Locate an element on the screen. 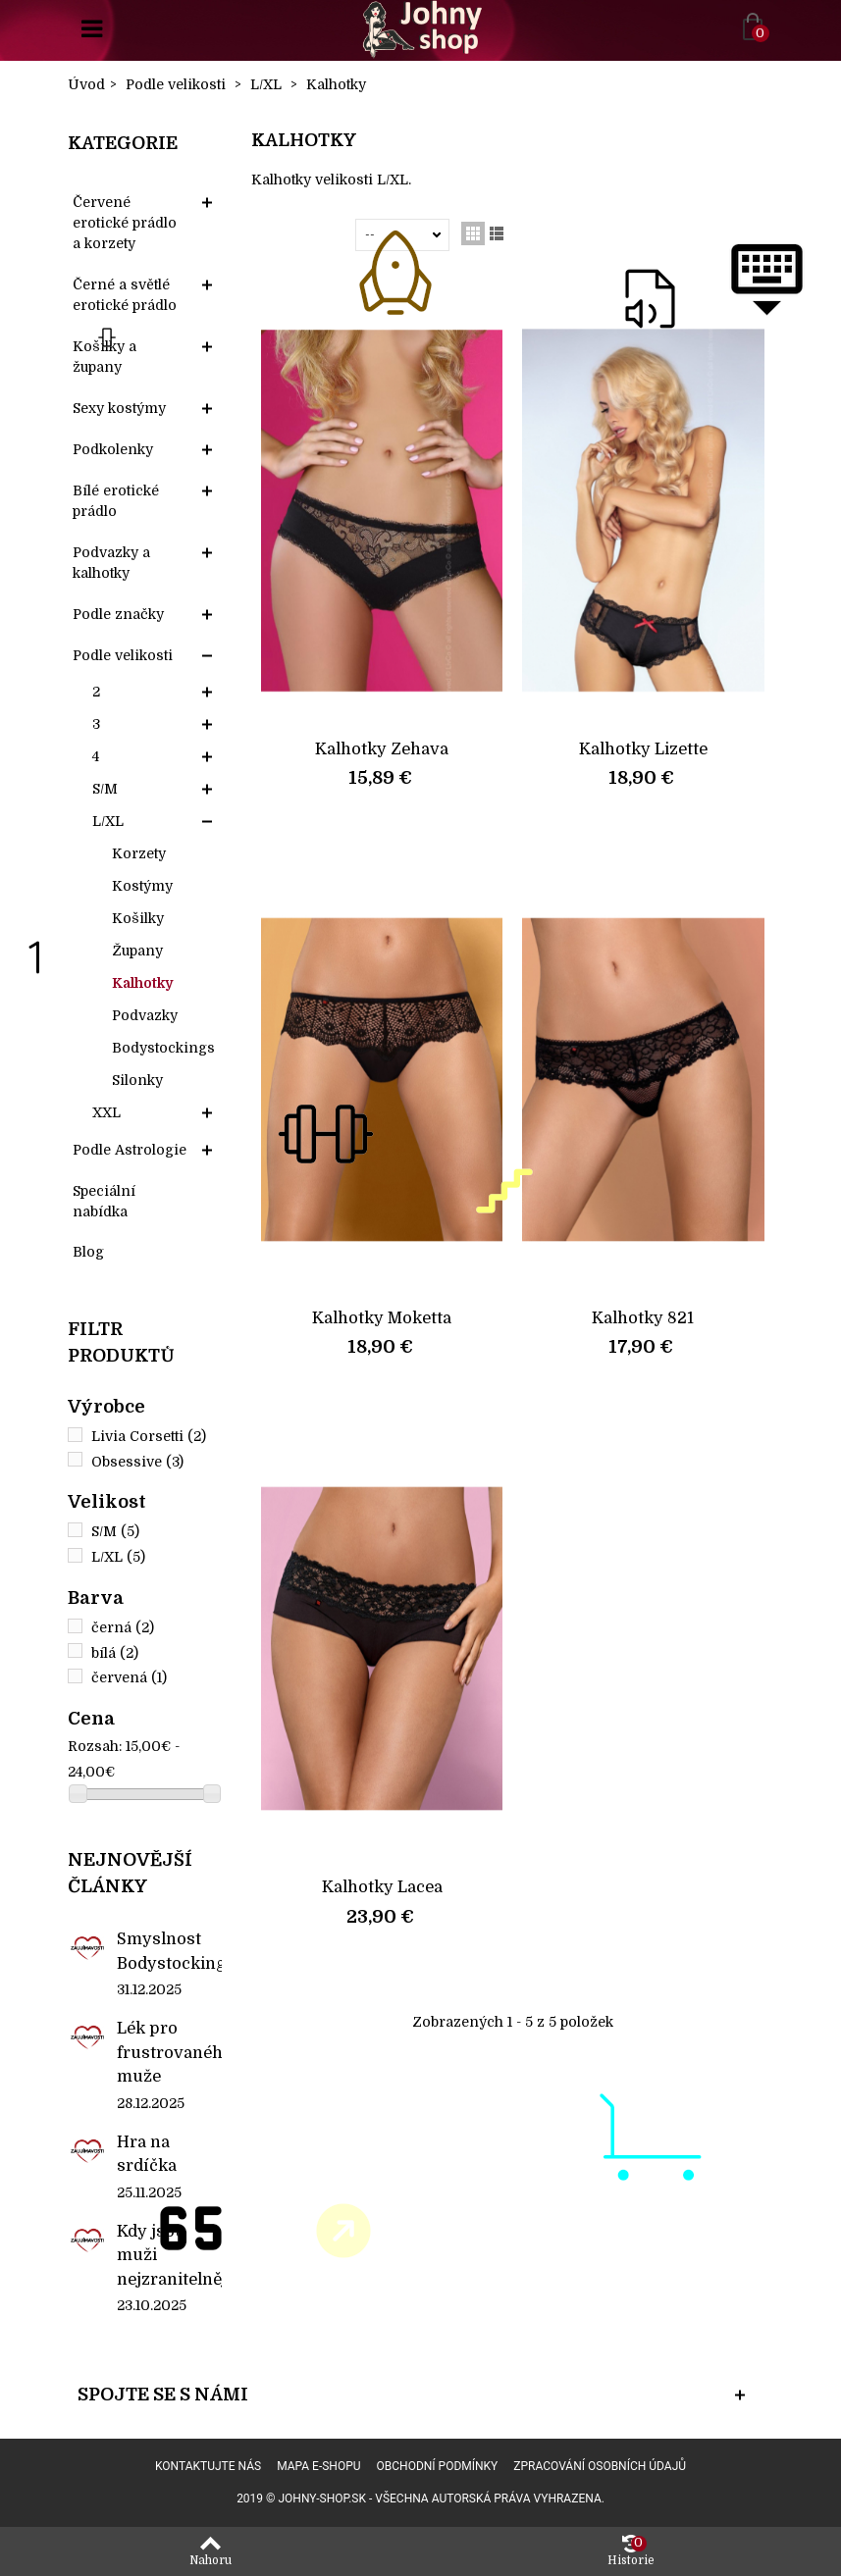  open an audio file is located at coordinates (650, 298).